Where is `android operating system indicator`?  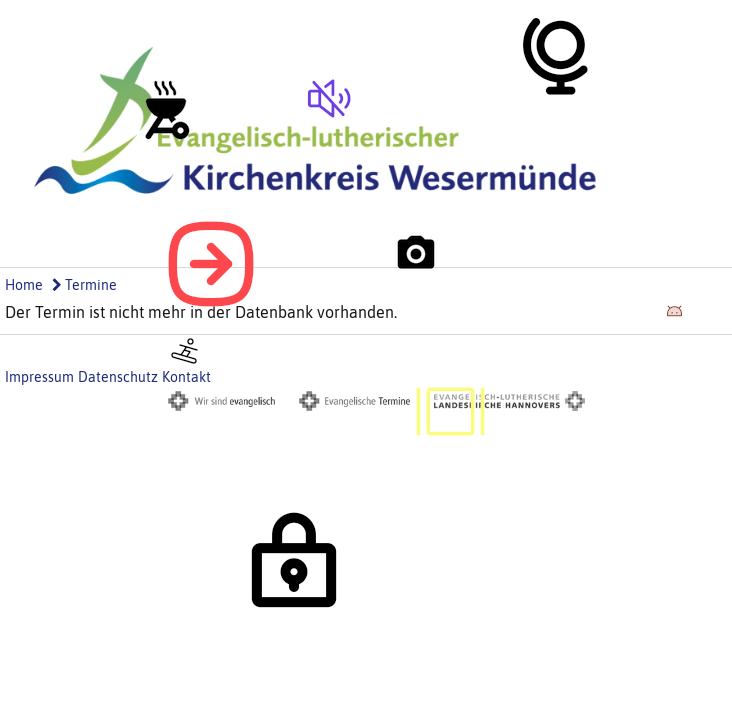
android operating system indicator is located at coordinates (674, 311).